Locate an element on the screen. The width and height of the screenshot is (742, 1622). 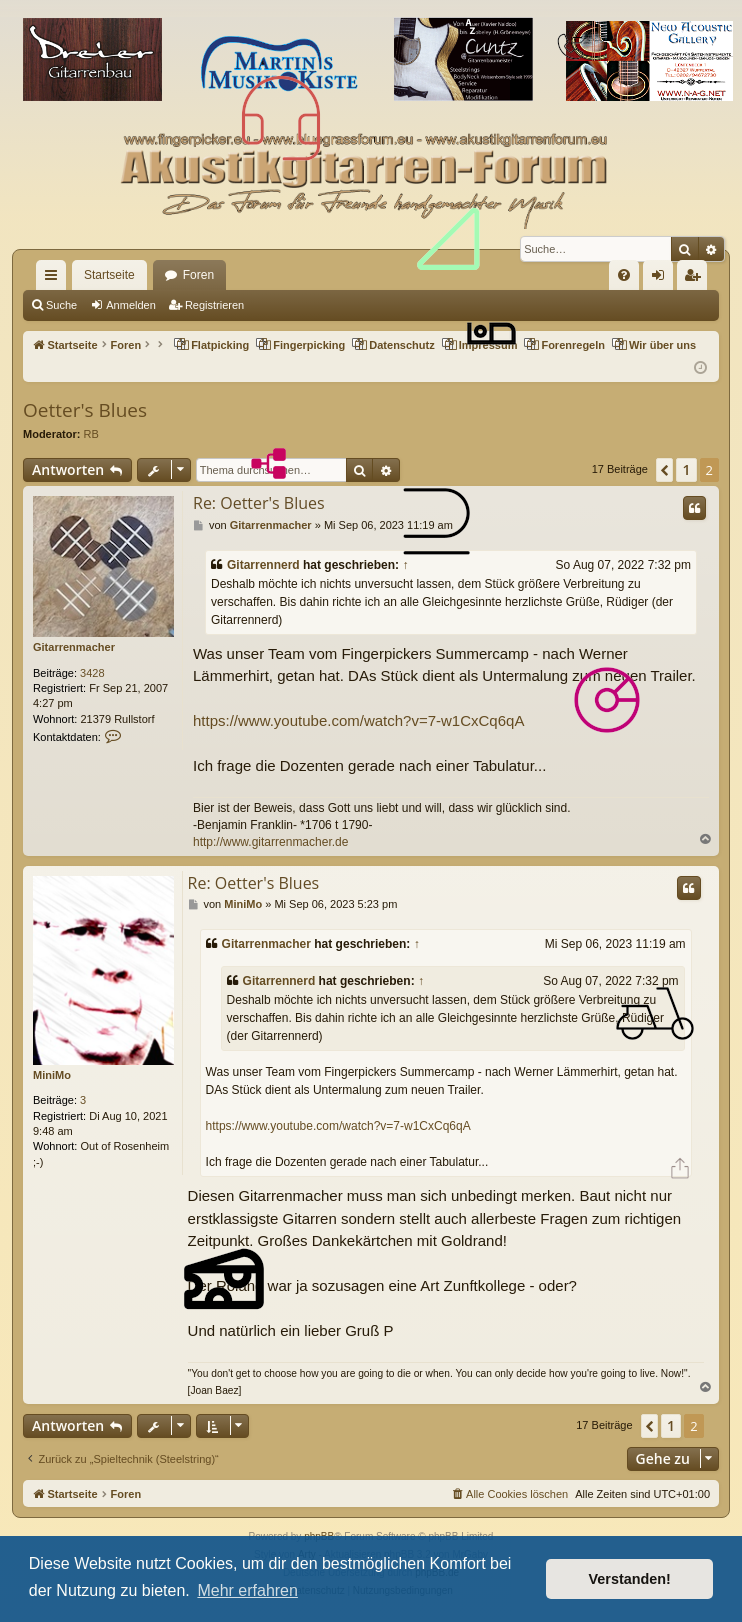
view contact list or phone directory is located at coordinates (571, 46).